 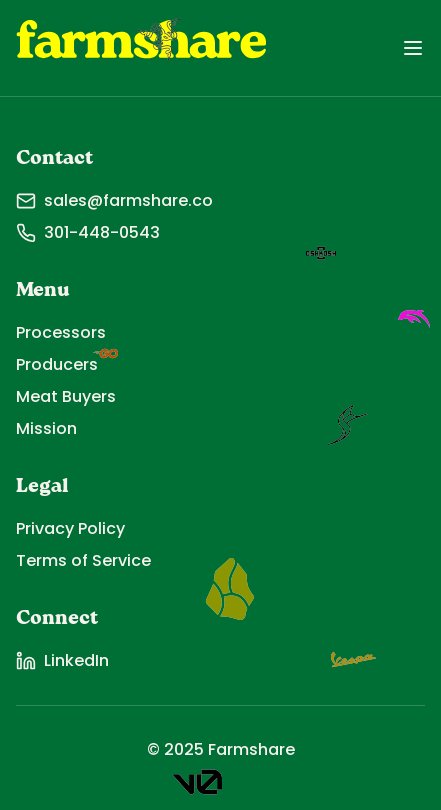 I want to click on visit razer website or store, so click(x=159, y=39).